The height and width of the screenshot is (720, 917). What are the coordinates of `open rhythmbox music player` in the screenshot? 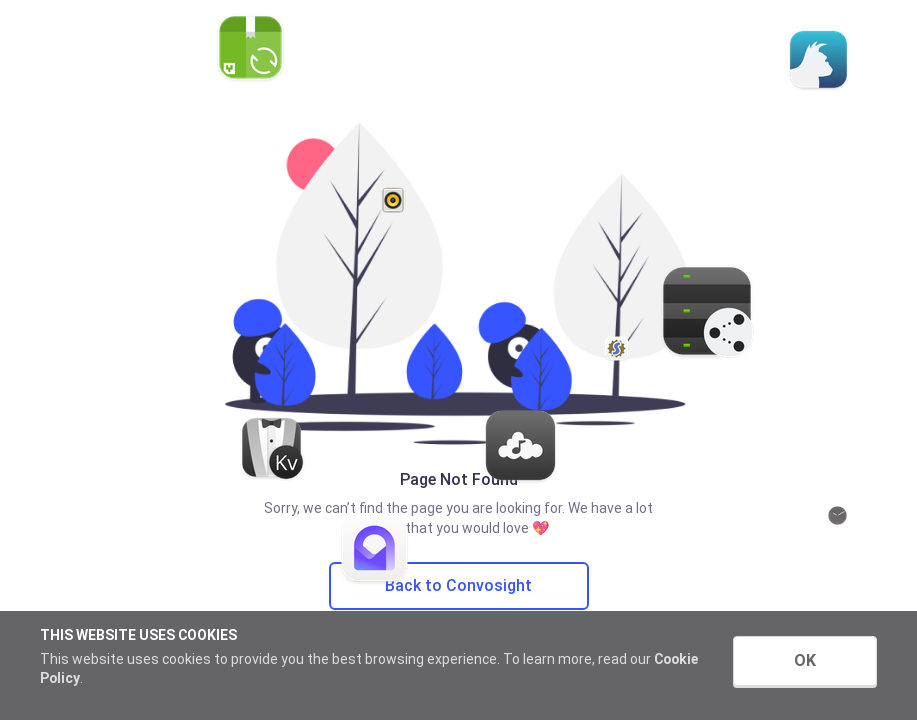 It's located at (393, 200).